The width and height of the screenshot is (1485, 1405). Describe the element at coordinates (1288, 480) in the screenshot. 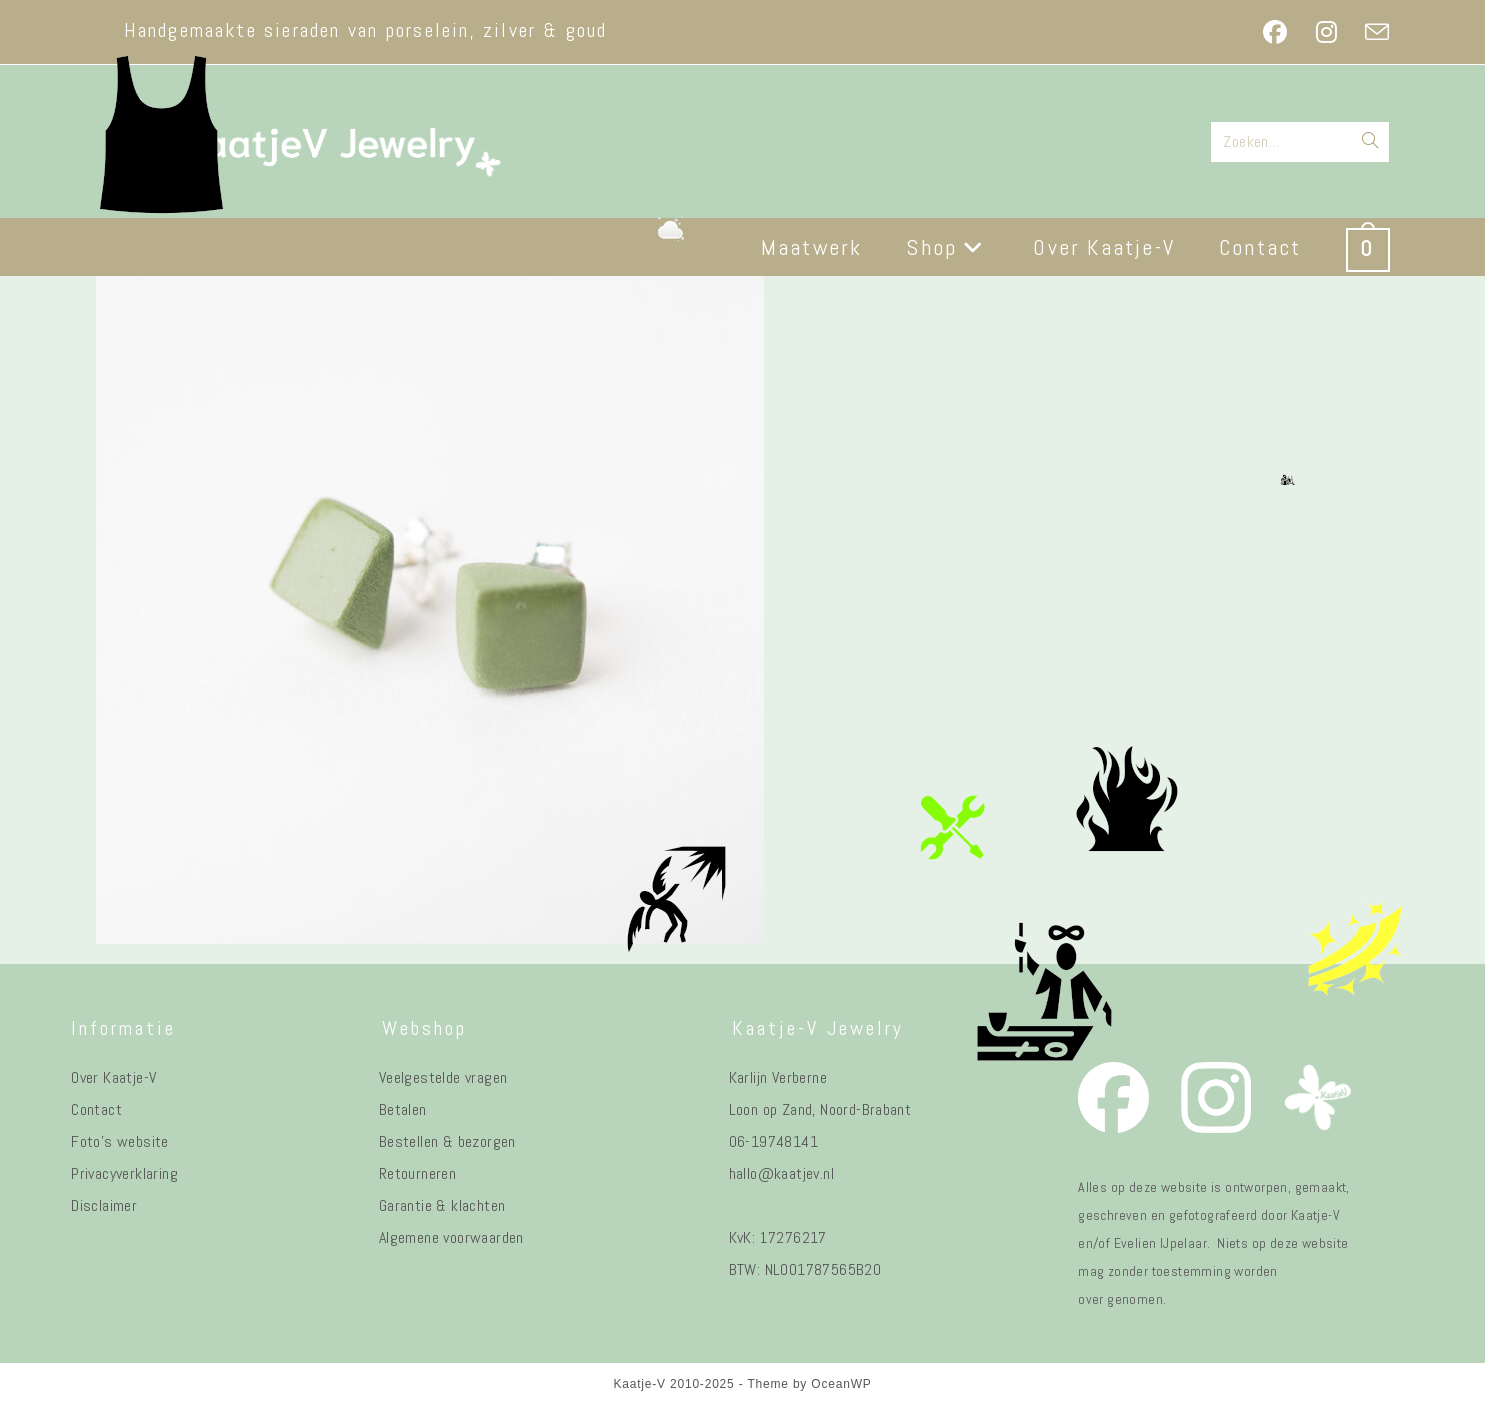

I see `construction or demolition in progress` at that location.